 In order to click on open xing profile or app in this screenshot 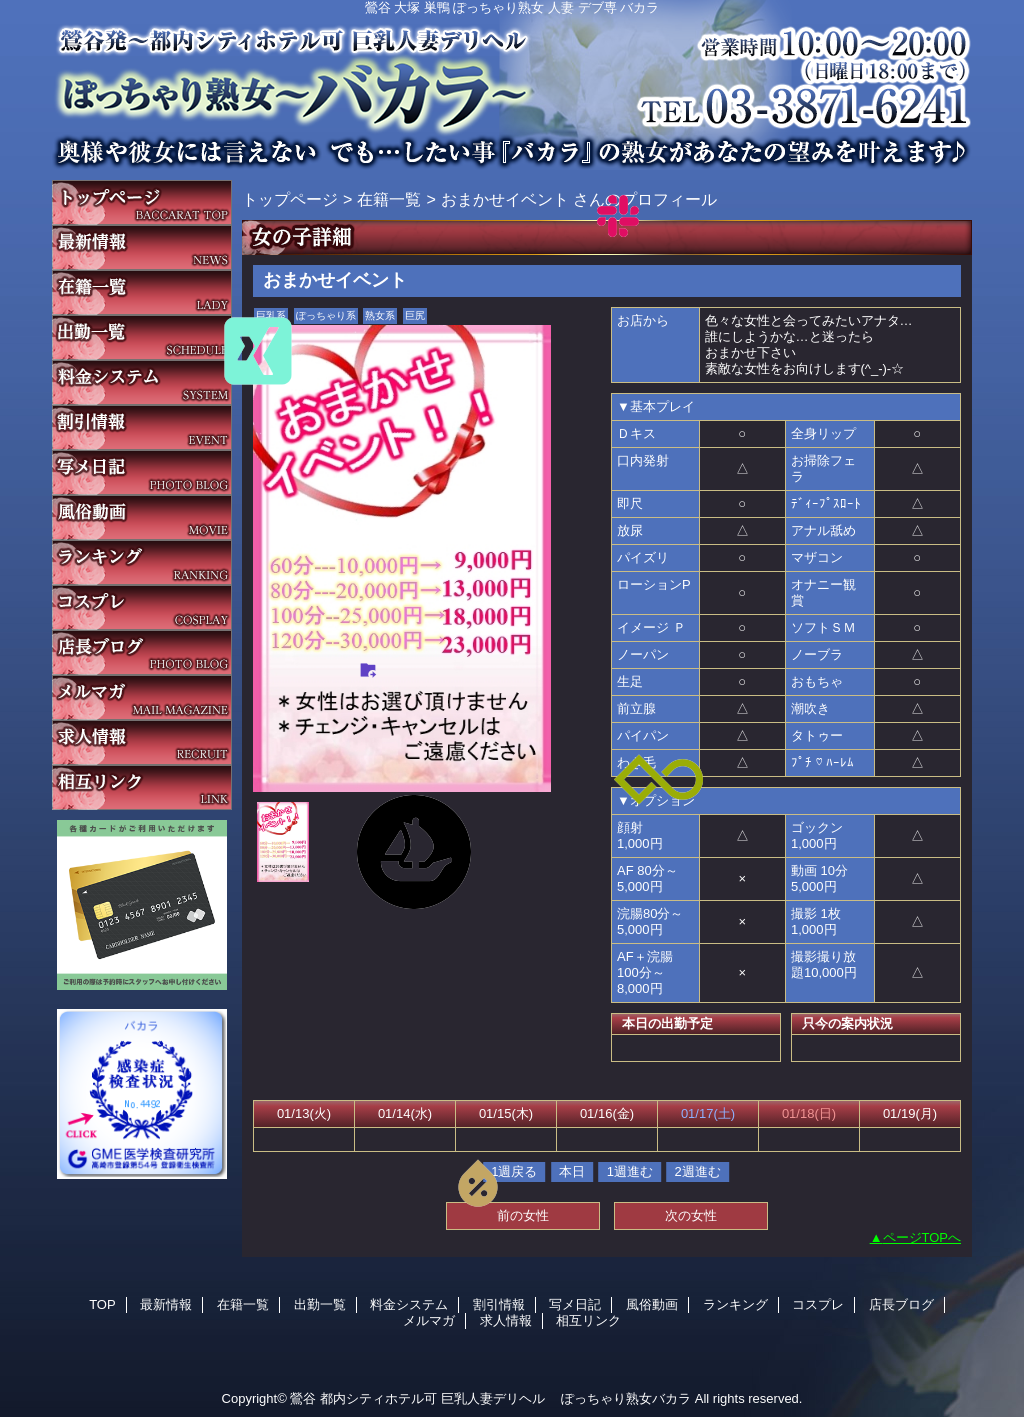, I will do `click(258, 351)`.